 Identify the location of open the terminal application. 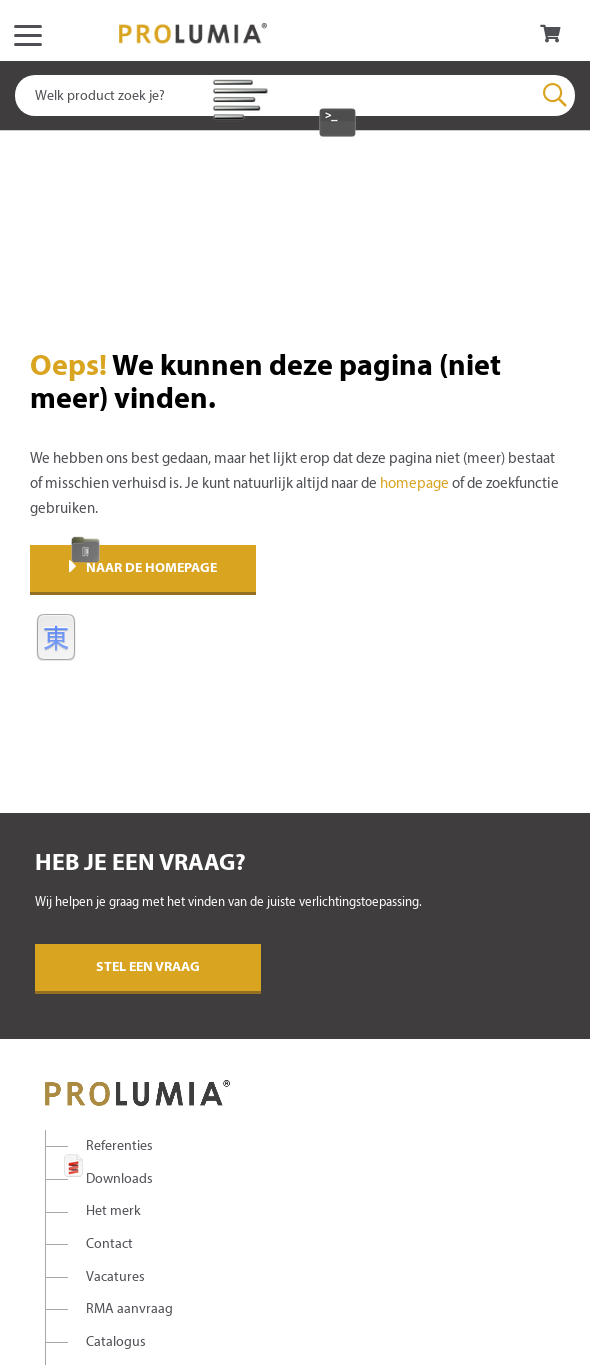
(337, 122).